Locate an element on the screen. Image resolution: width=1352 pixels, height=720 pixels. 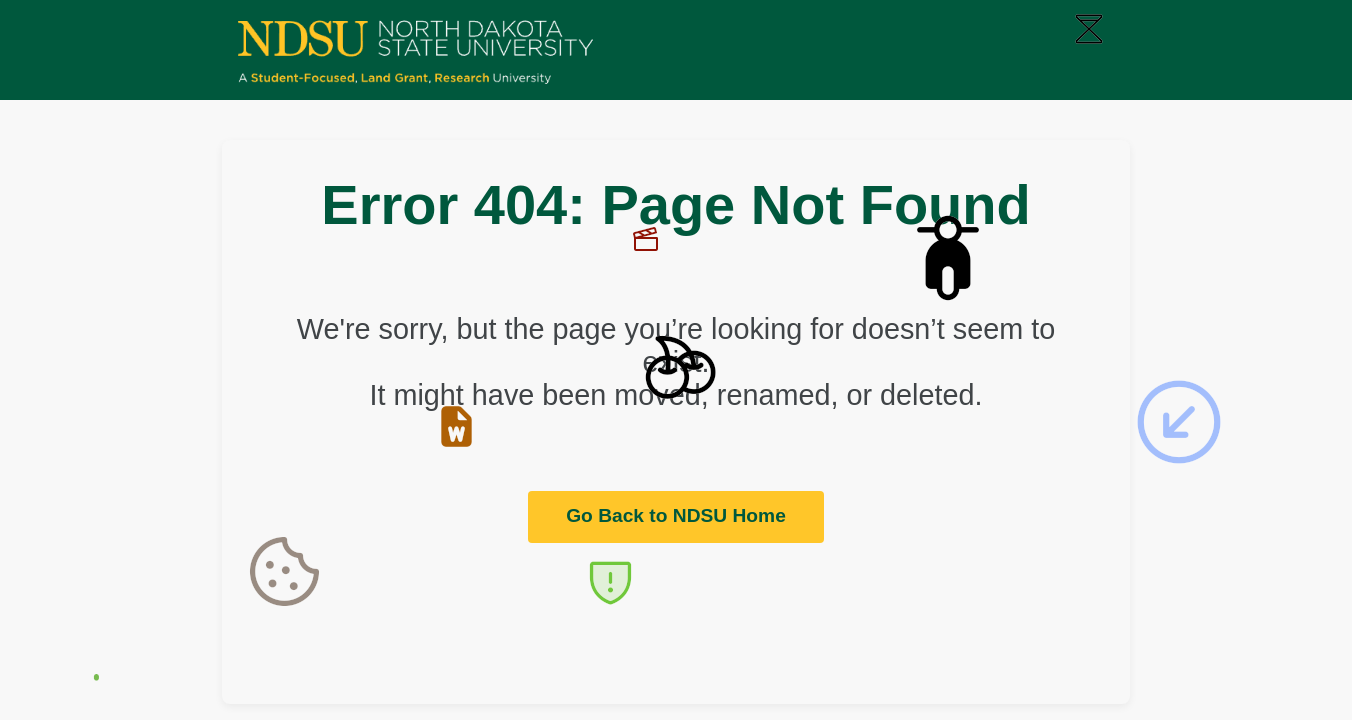
open a Microsoft Word document is located at coordinates (456, 426).